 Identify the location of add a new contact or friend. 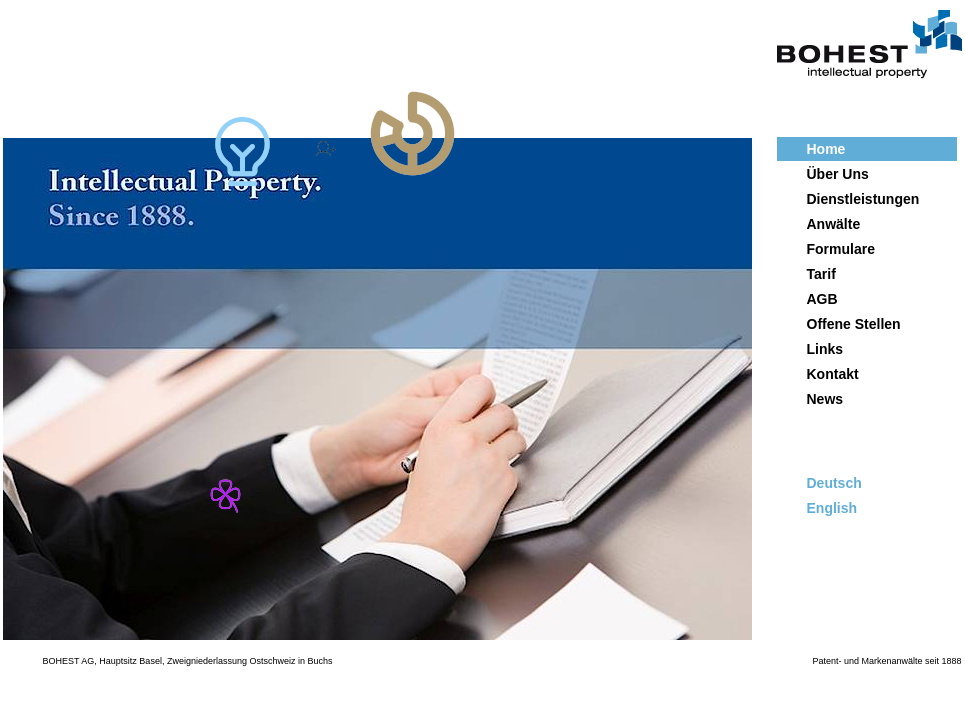
(325, 149).